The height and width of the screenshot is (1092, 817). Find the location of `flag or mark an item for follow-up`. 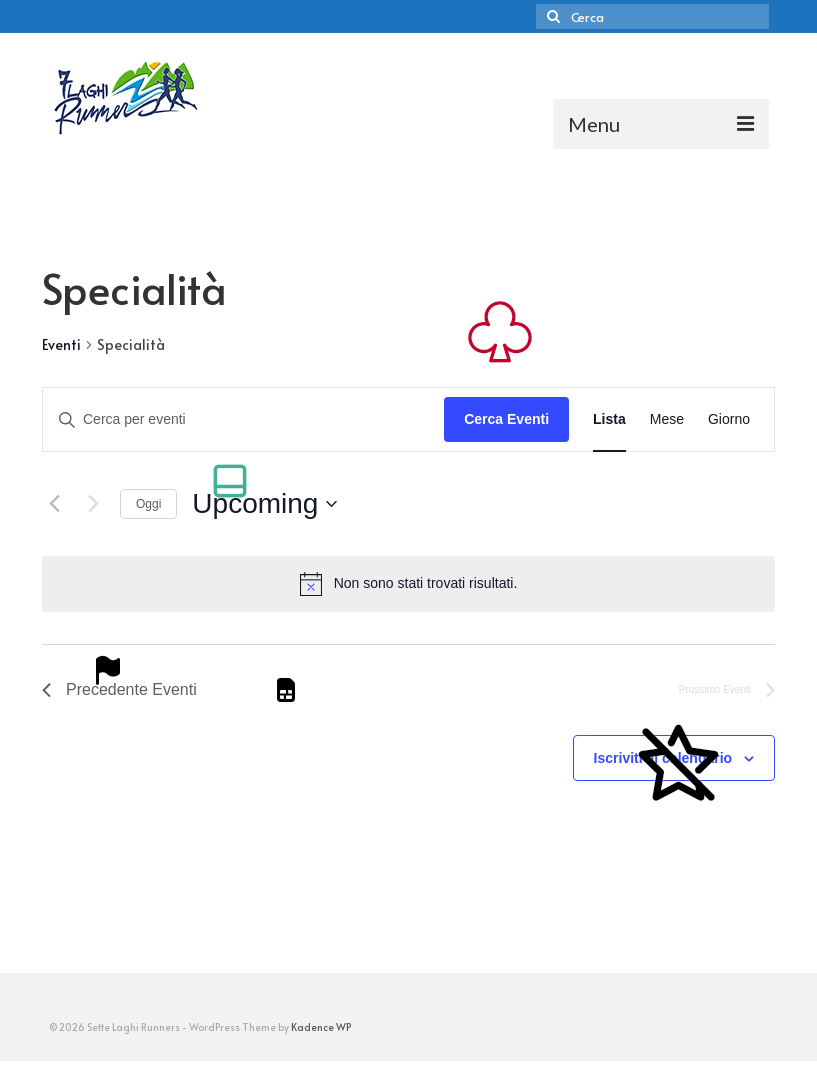

flag or mark an item for follow-up is located at coordinates (108, 670).